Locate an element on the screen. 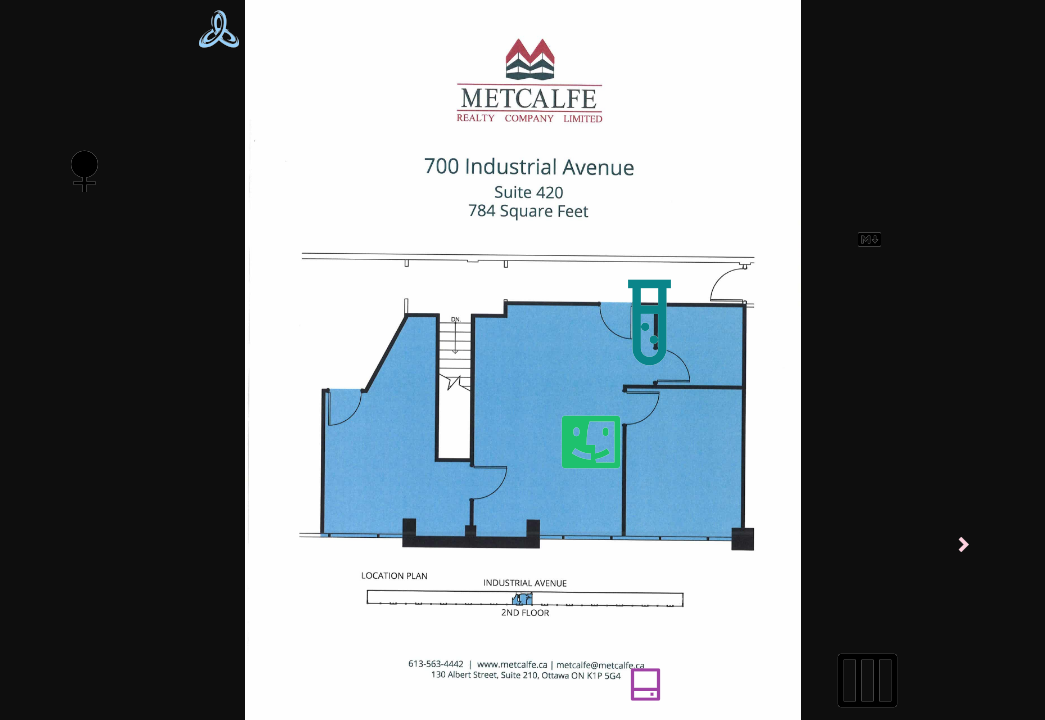  access lab results or test data is located at coordinates (649, 322).